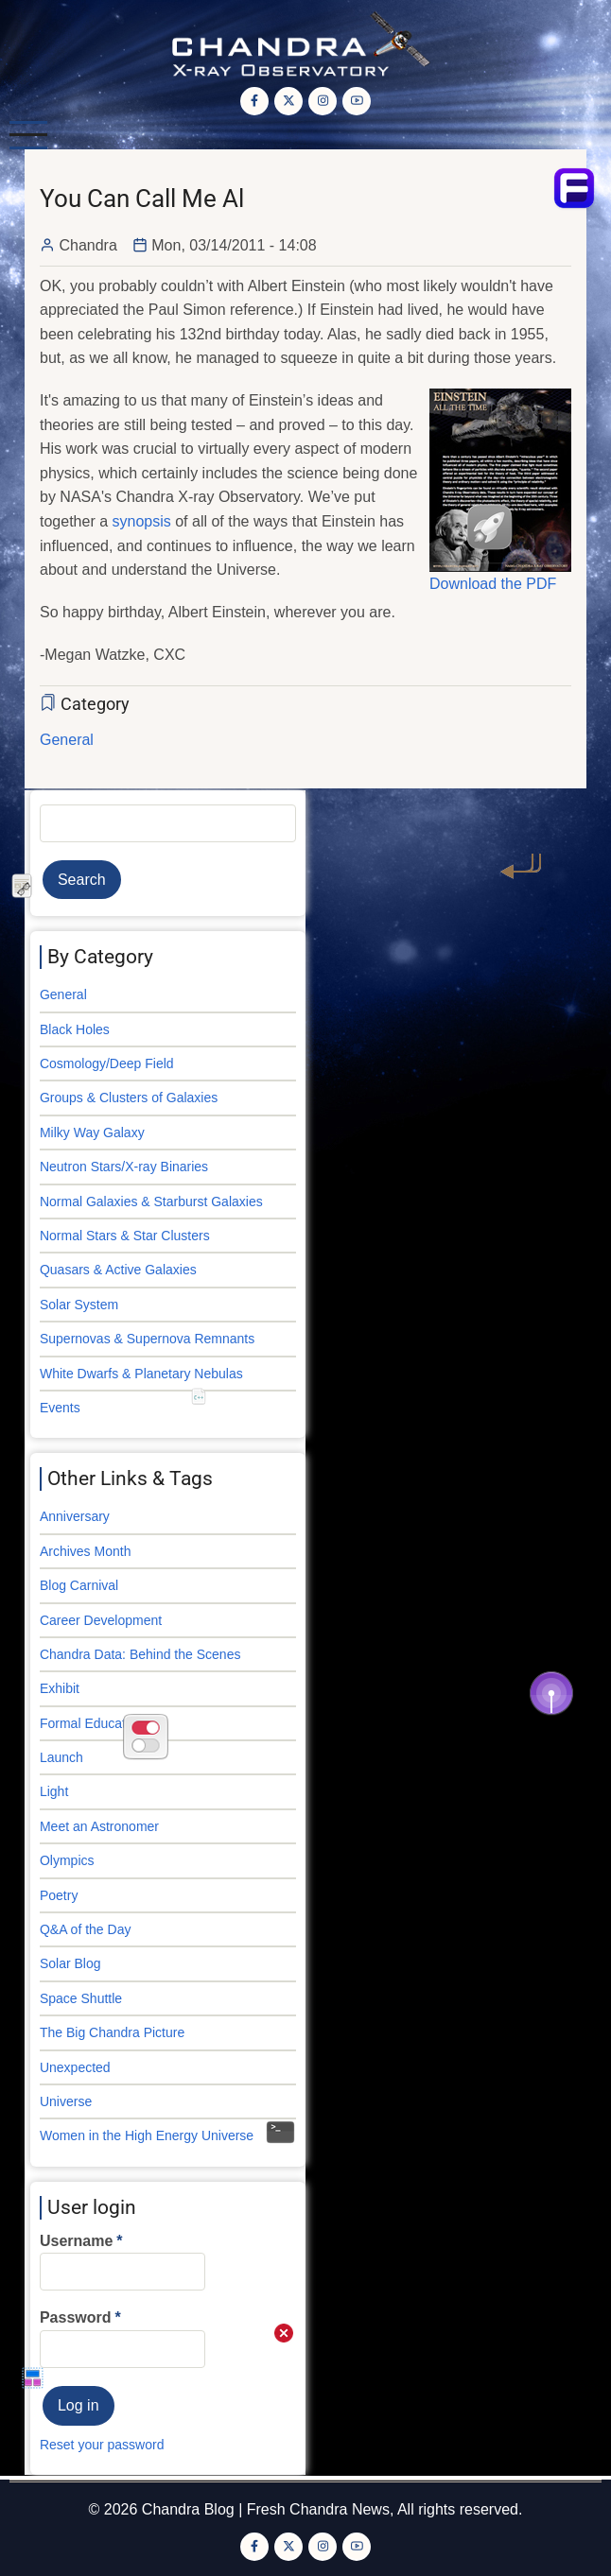 The image size is (611, 2576). What do you see at coordinates (520, 863) in the screenshot?
I see `reply to all recipients of an email` at bounding box center [520, 863].